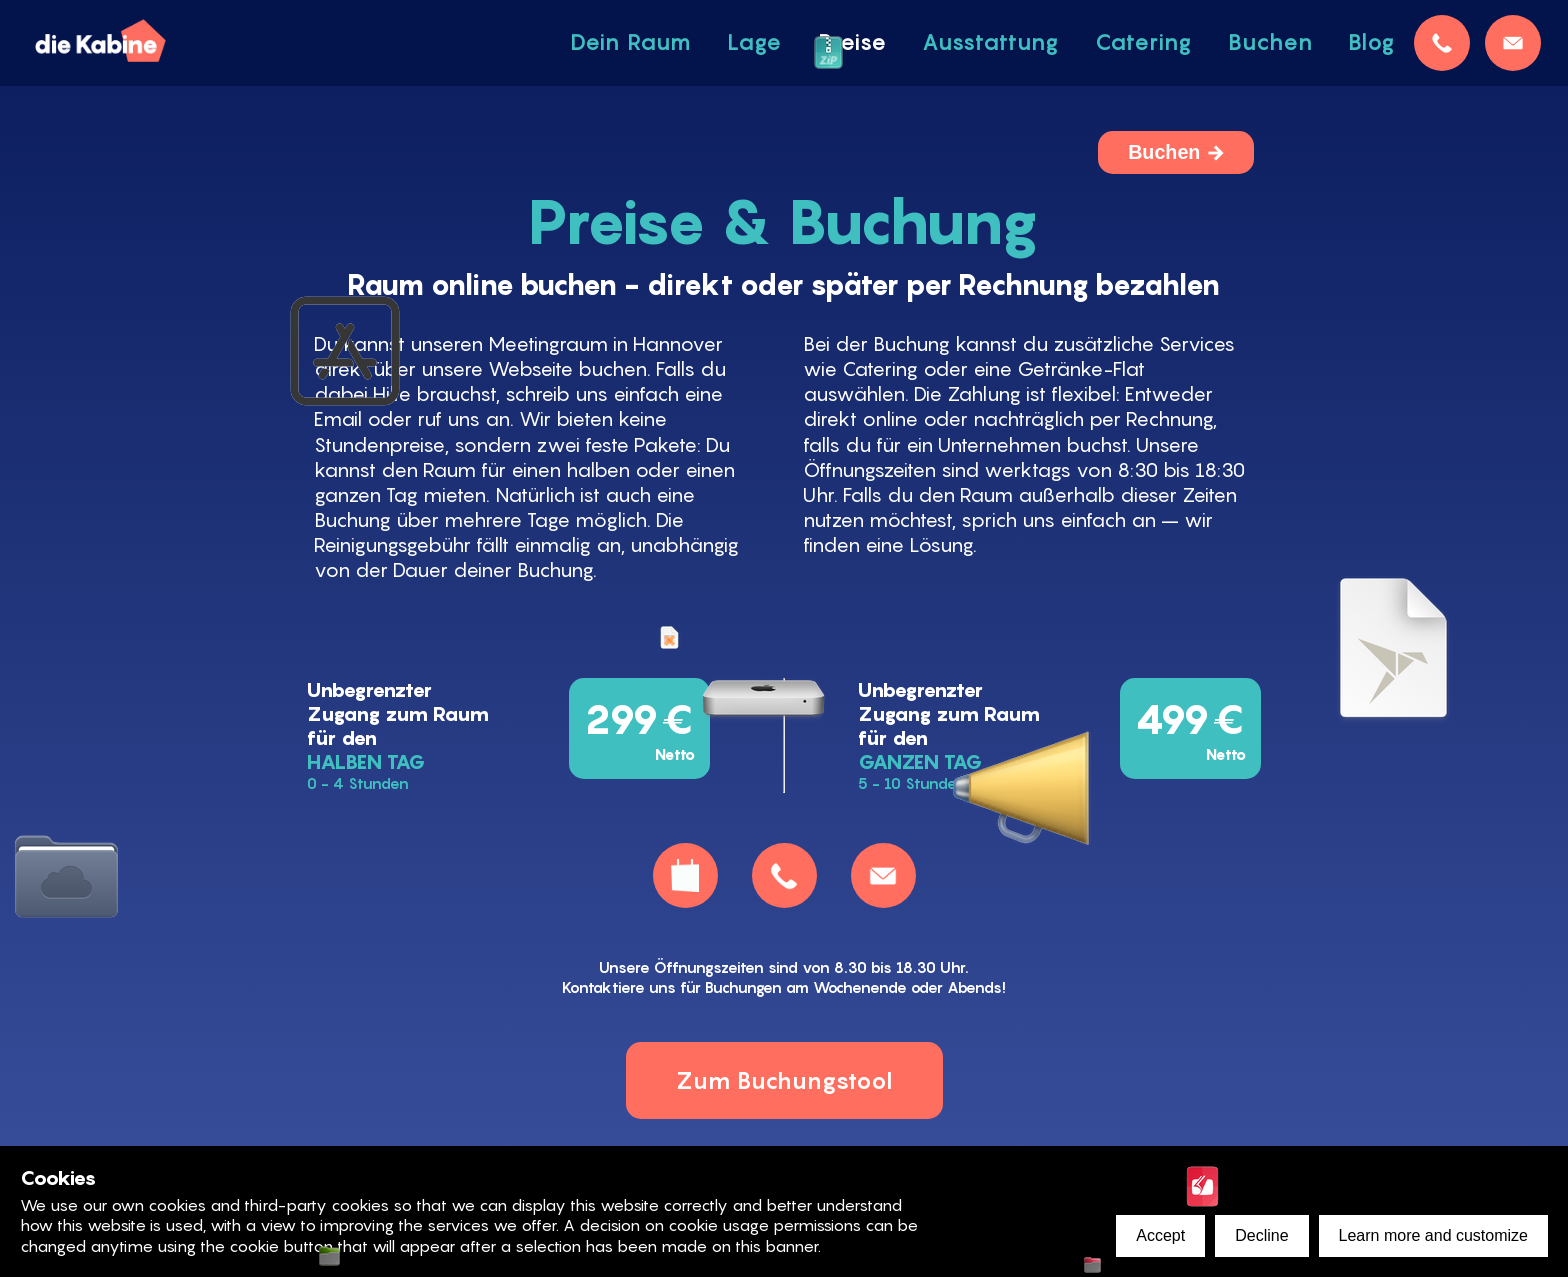 The width and height of the screenshot is (1568, 1277). I want to click on represents a Mac mini device in system settings, so click(763, 679).